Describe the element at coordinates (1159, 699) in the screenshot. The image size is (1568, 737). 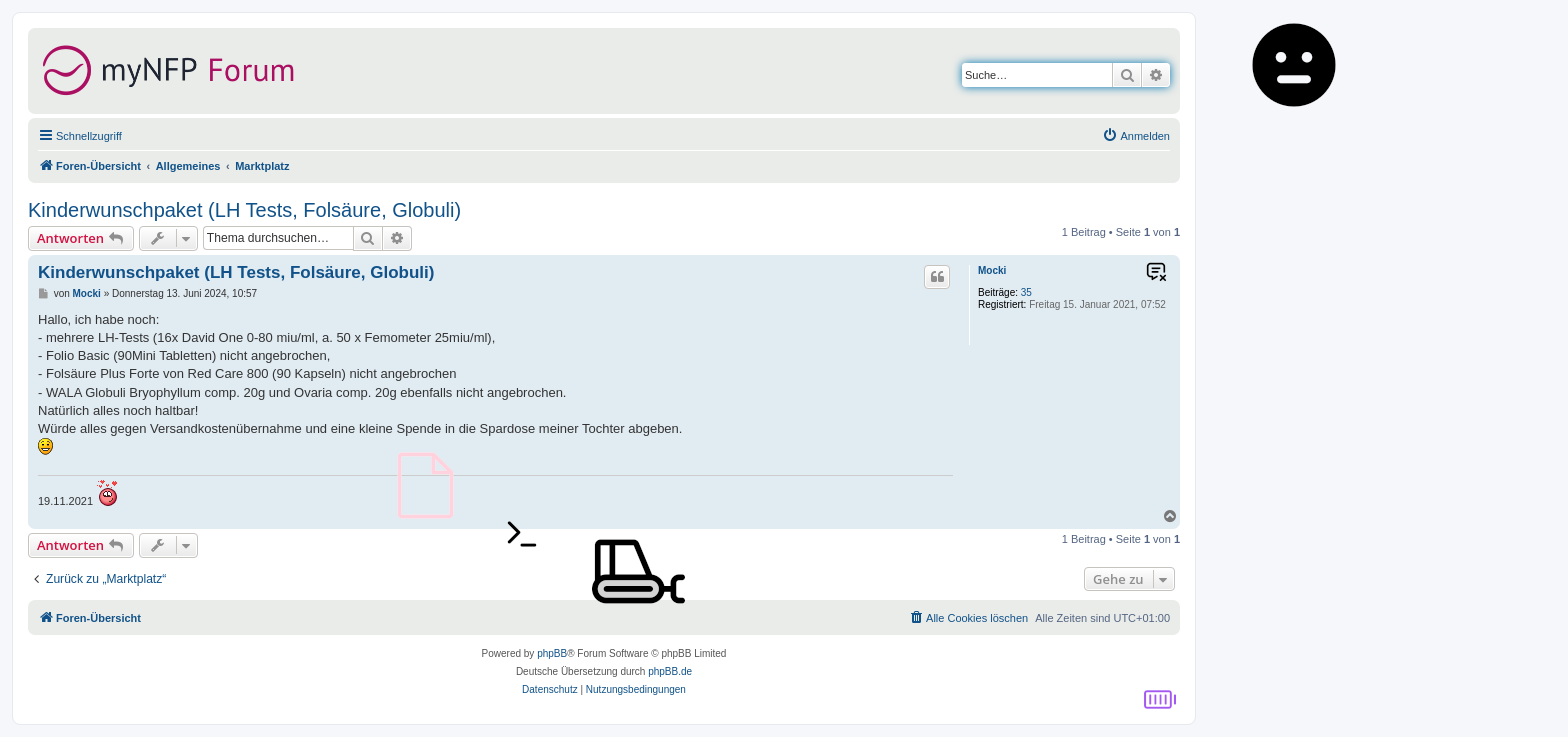
I see `indicates battery is fully charged` at that location.